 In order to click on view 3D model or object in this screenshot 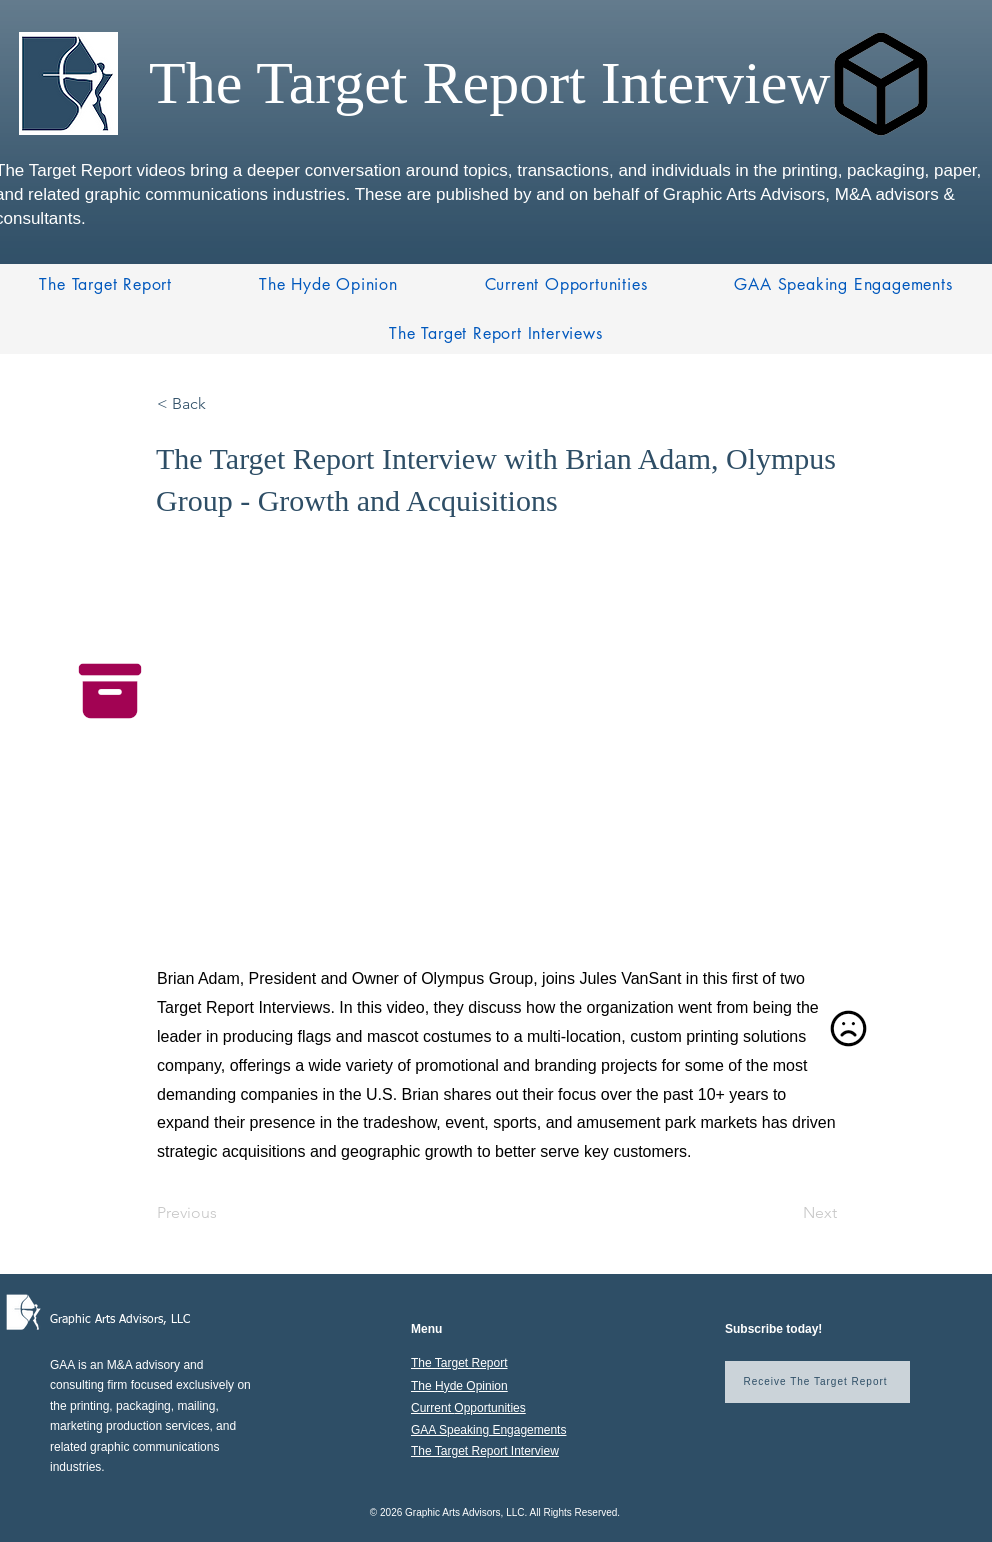, I will do `click(881, 84)`.